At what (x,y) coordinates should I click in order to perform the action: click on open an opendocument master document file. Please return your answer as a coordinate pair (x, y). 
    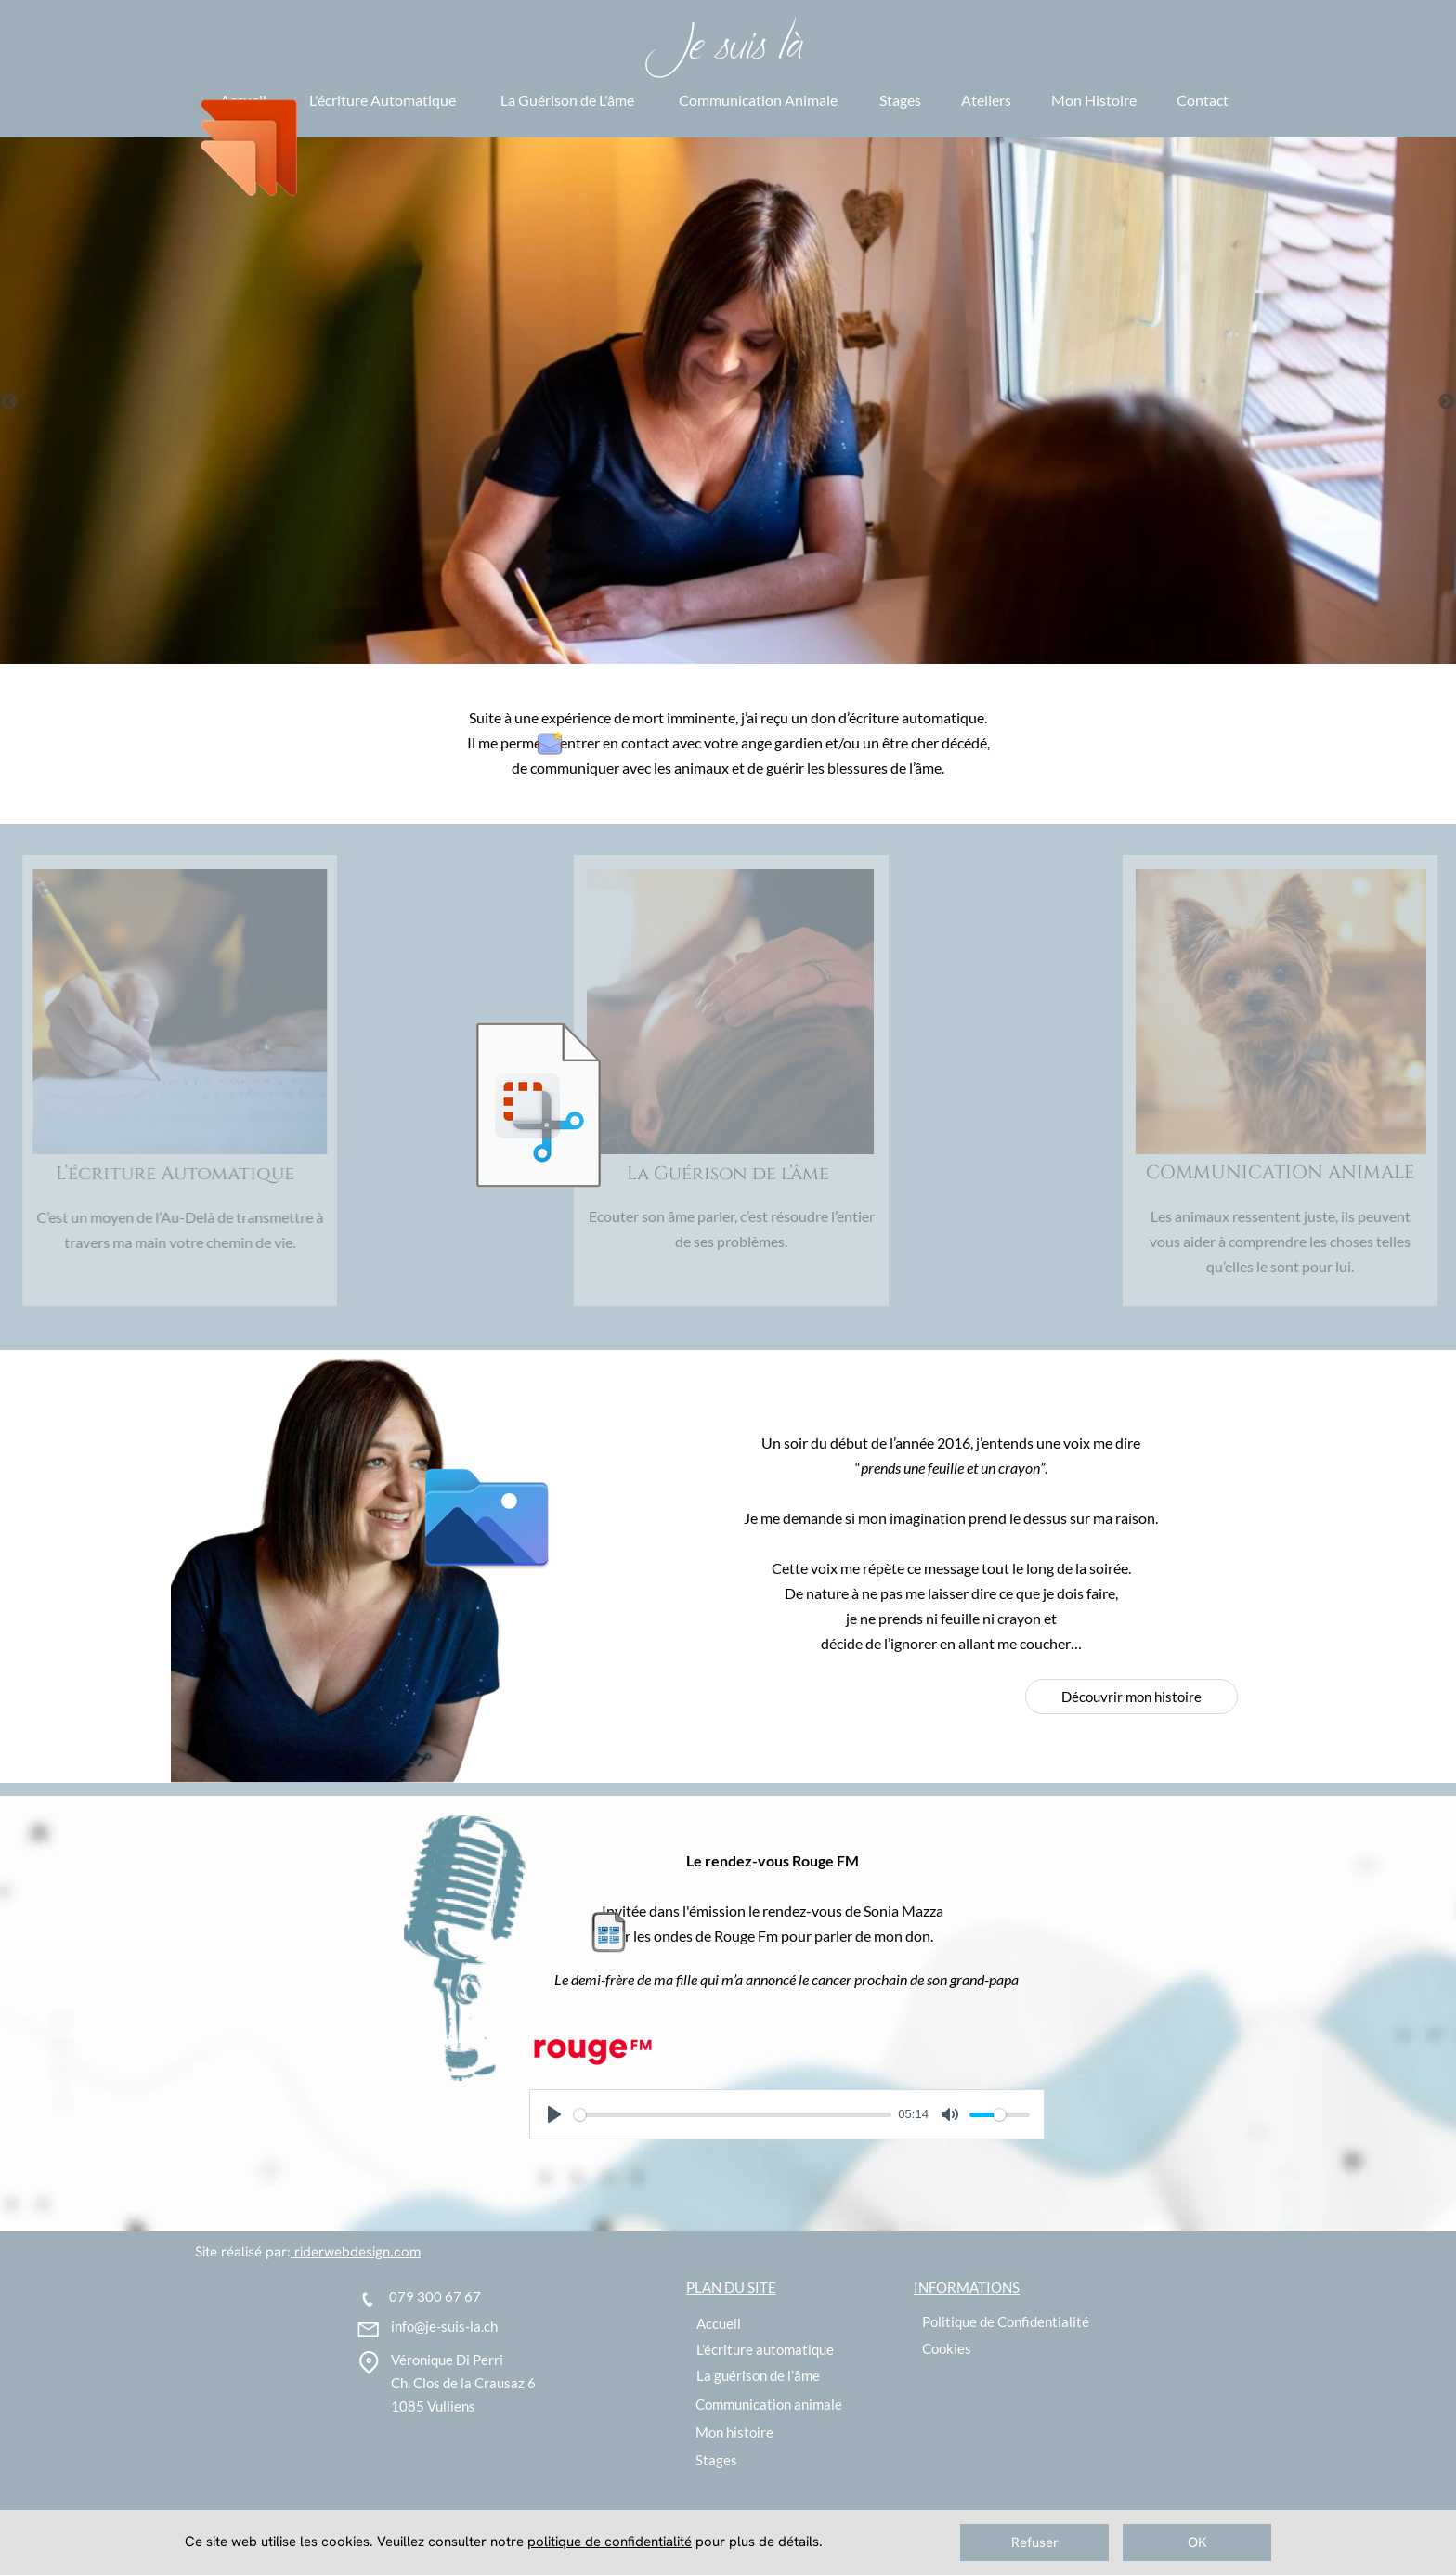
    Looking at the image, I should click on (608, 1931).